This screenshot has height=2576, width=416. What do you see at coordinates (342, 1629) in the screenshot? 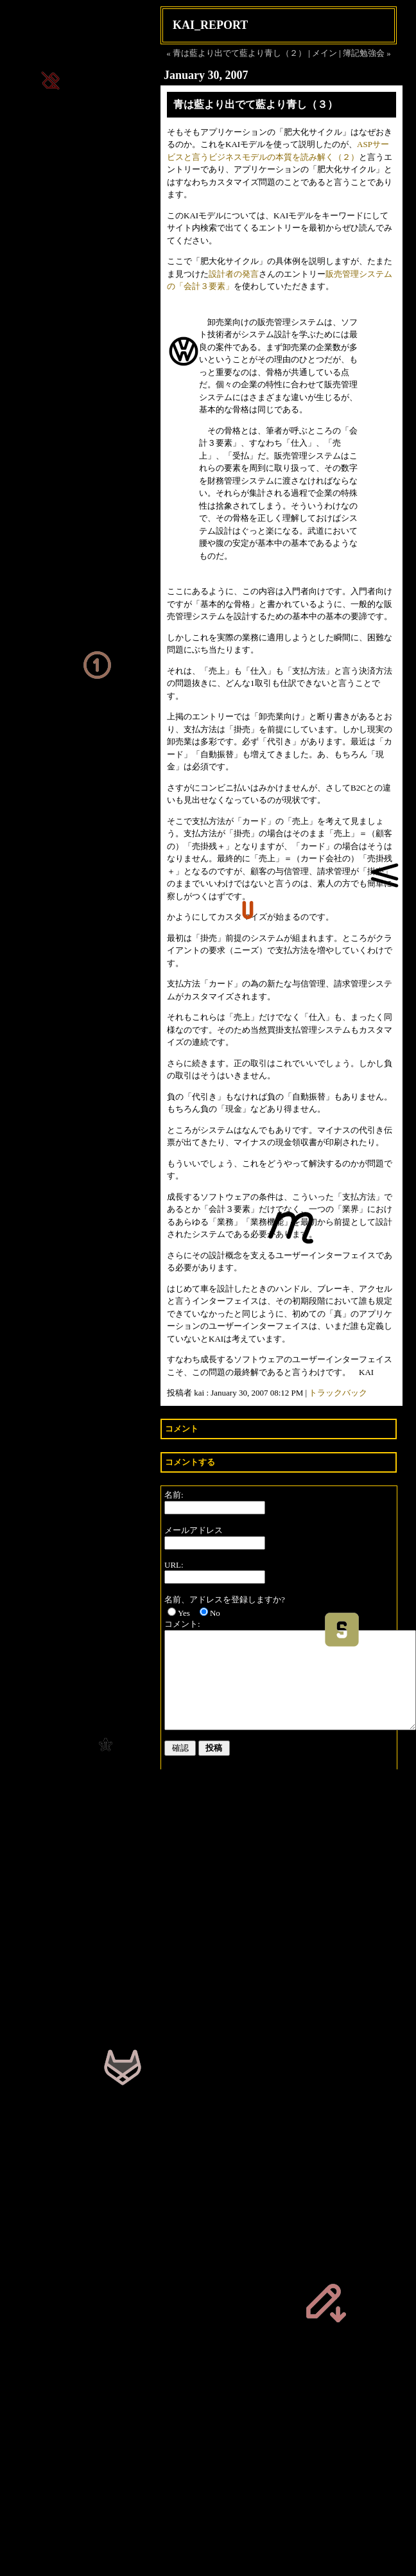
I see `indicates a section or item labeled "S"` at bounding box center [342, 1629].